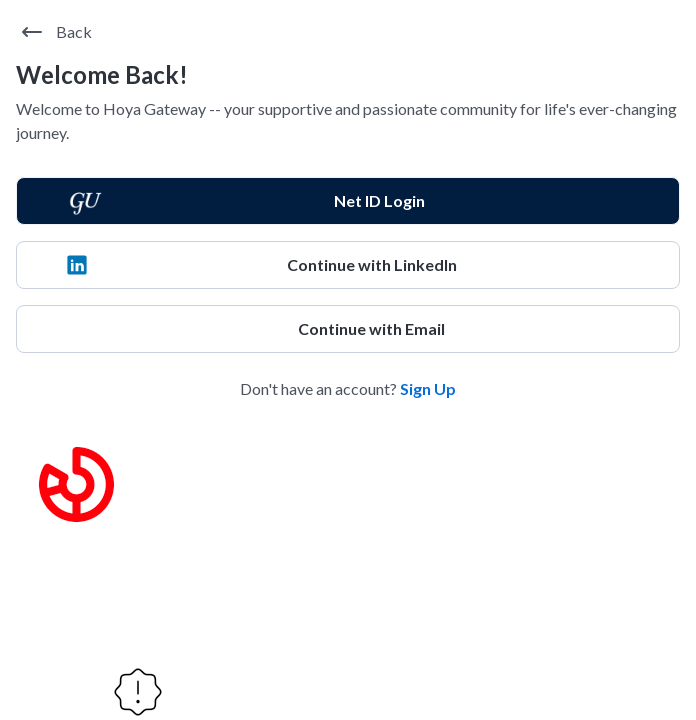  What do you see at coordinates (76, 484) in the screenshot?
I see `view analytics or statistics breakdown` at bounding box center [76, 484].